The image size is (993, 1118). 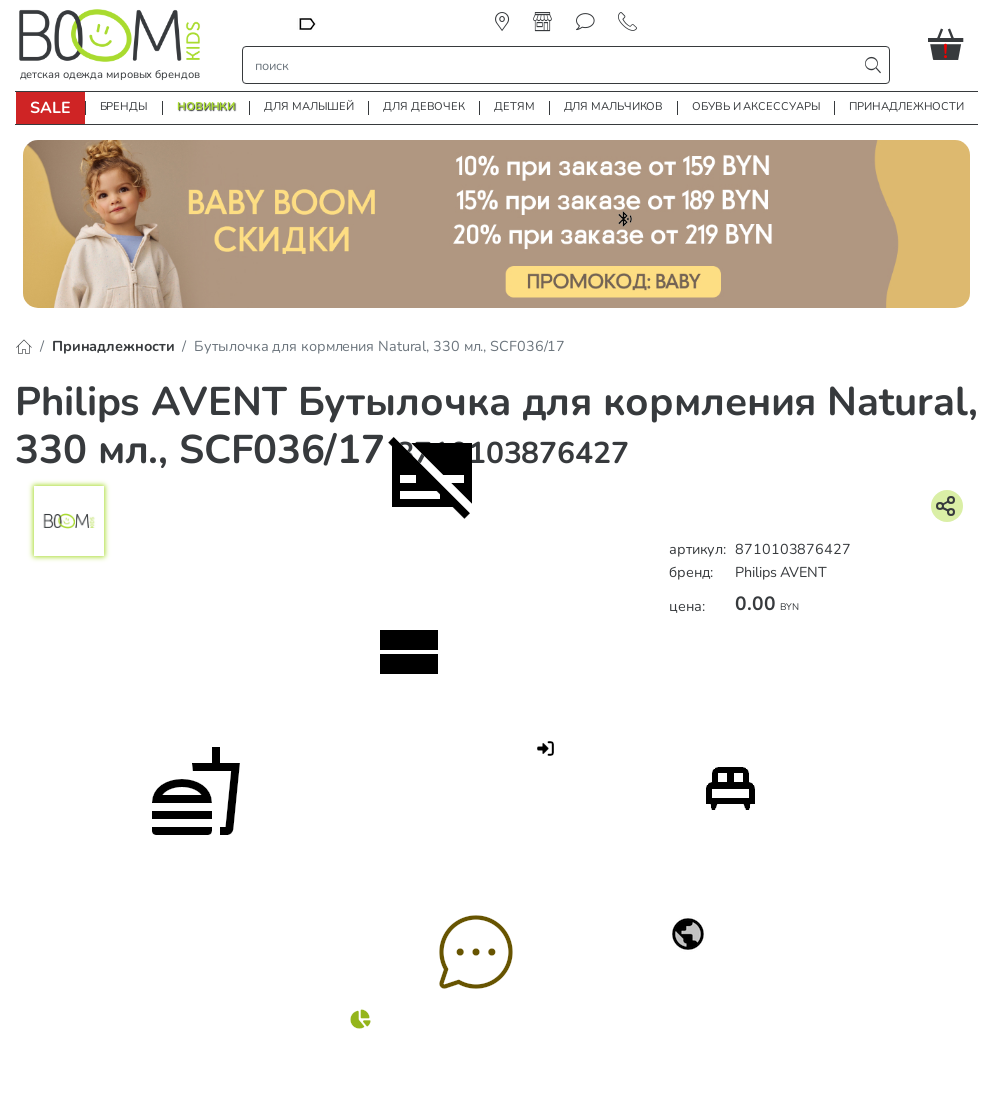 What do you see at coordinates (360, 1019) in the screenshot?
I see `view analytics or statistics` at bounding box center [360, 1019].